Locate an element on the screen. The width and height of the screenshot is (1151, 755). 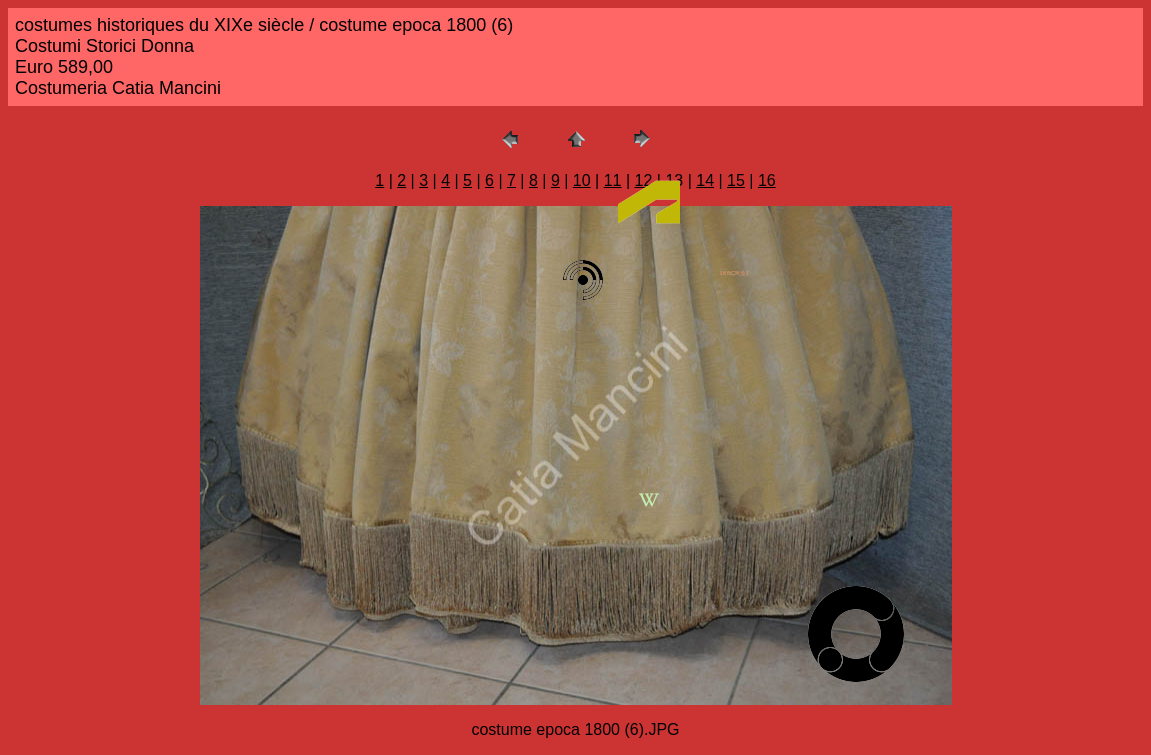
google marketing platform logo is located at coordinates (856, 634).